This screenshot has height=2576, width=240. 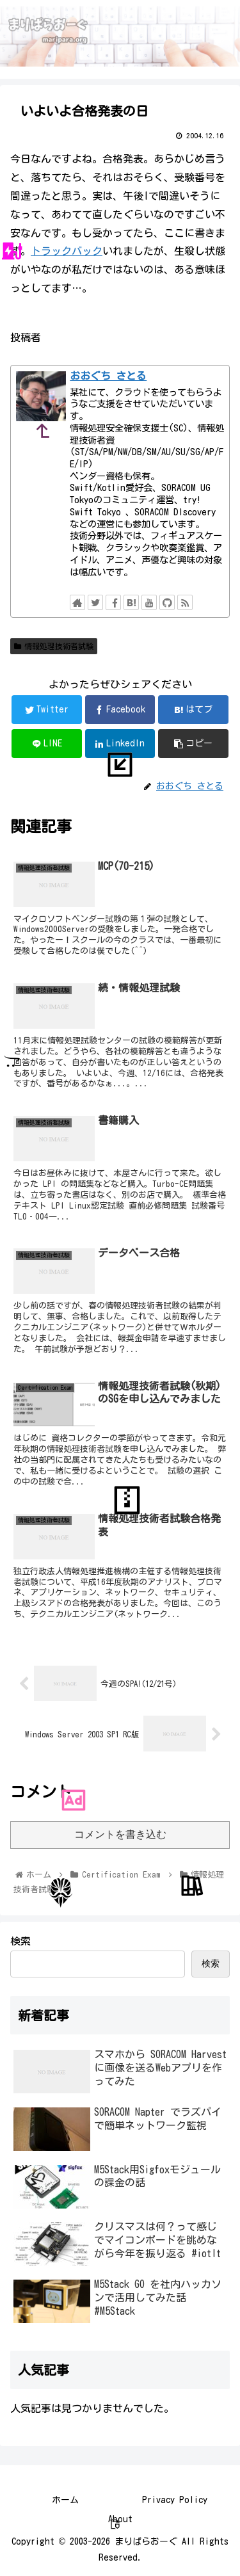 I want to click on find nearby electric vehicle charging stations, so click(x=12, y=251).